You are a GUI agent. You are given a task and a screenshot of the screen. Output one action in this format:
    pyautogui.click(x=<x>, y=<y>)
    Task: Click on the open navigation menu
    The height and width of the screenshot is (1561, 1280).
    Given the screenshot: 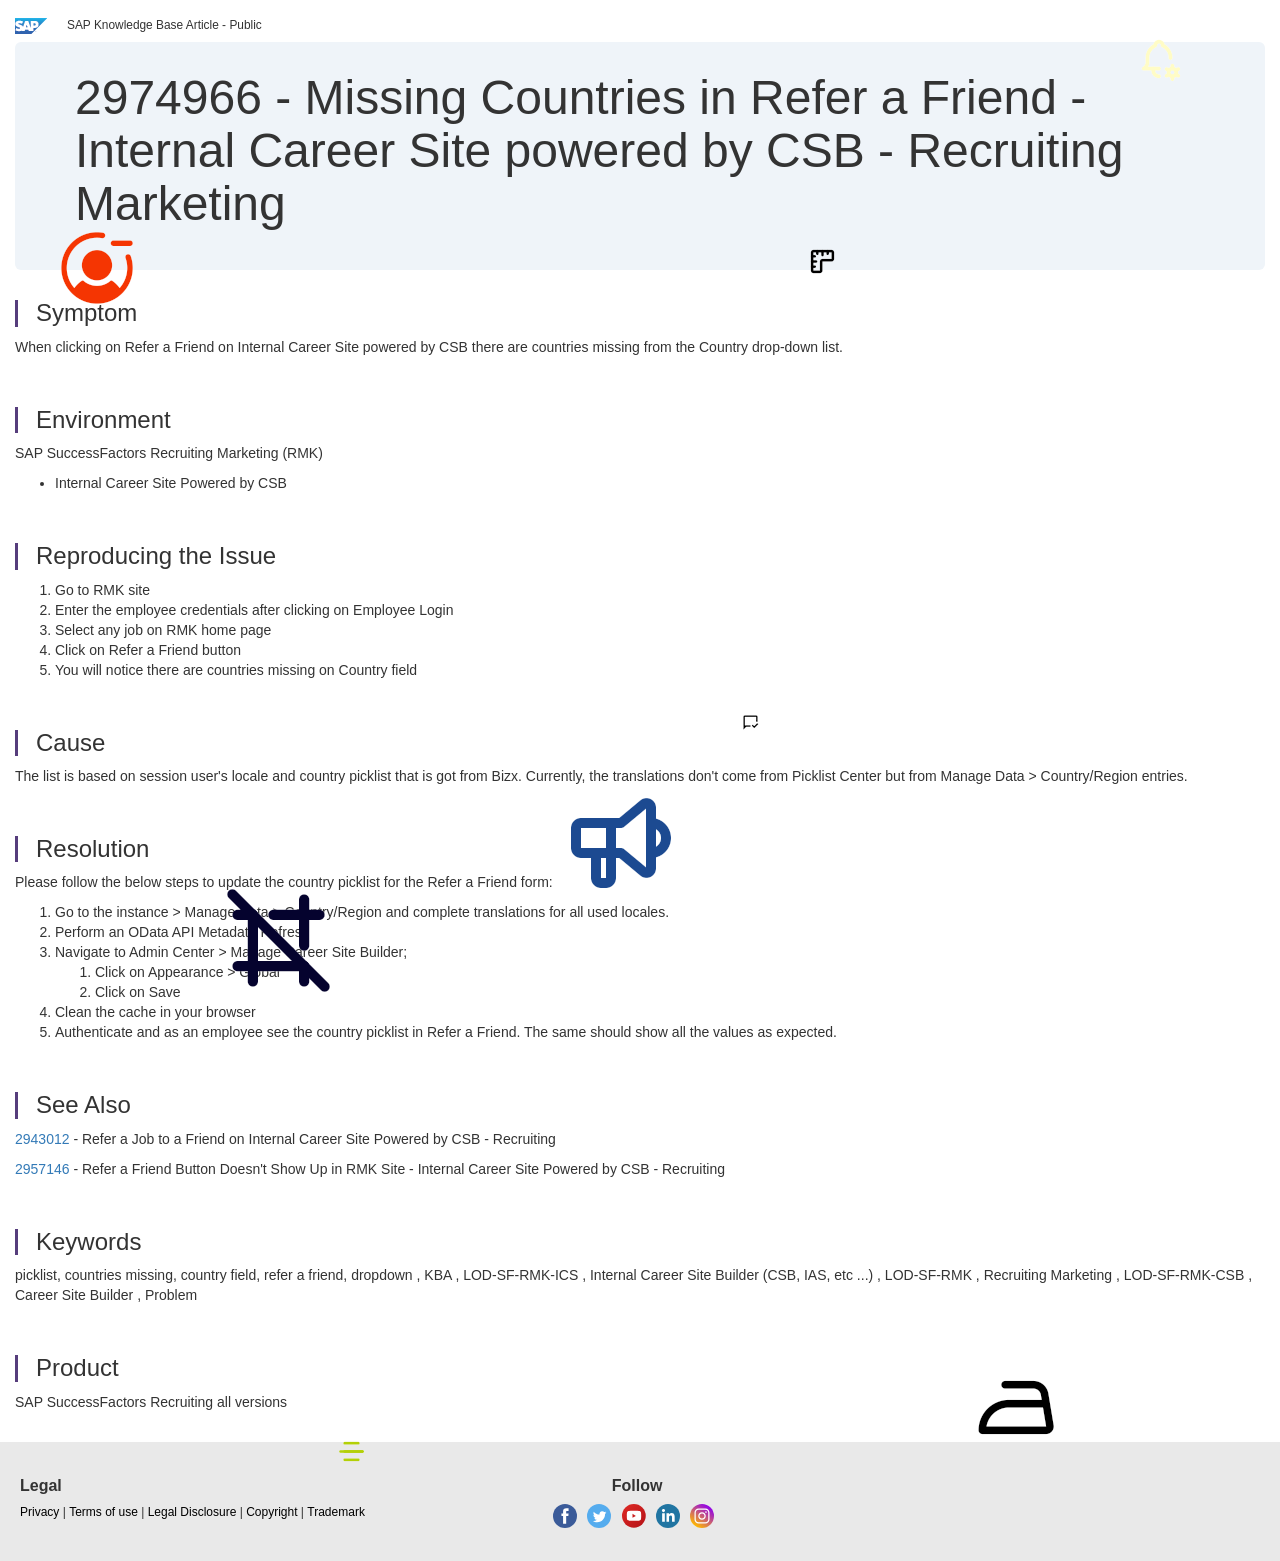 What is the action you would take?
    pyautogui.click(x=351, y=1451)
    